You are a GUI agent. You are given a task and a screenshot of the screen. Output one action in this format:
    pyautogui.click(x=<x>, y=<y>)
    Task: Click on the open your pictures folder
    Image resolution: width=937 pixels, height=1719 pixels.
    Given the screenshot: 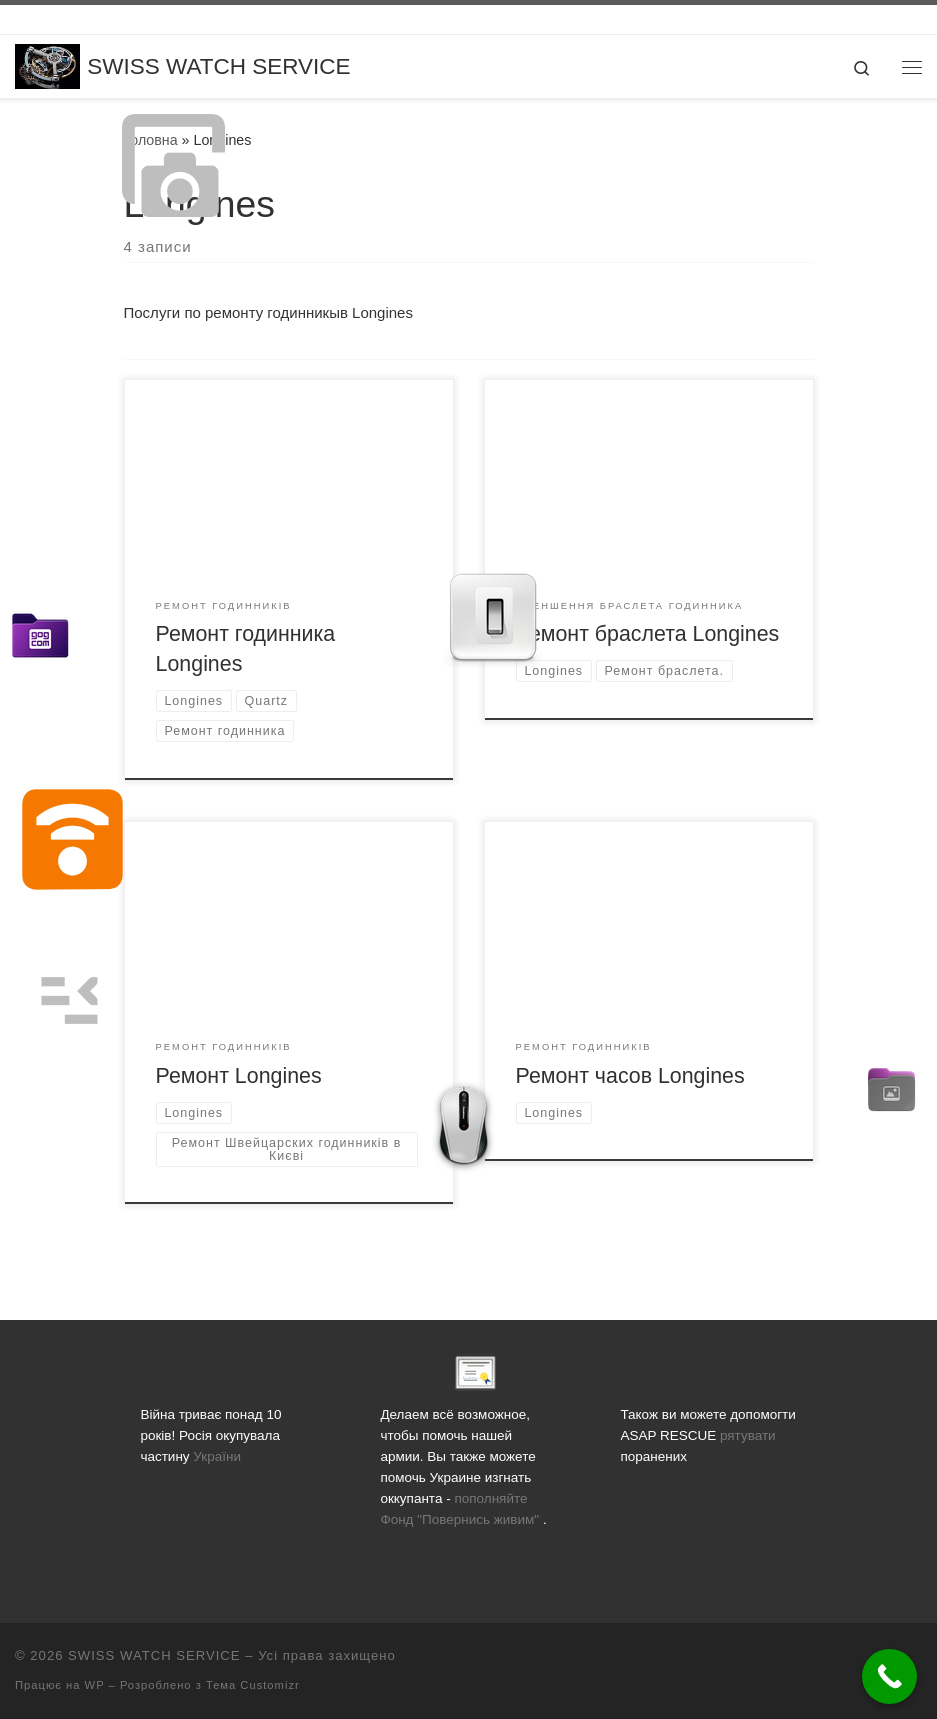 What is the action you would take?
    pyautogui.click(x=891, y=1089)
    